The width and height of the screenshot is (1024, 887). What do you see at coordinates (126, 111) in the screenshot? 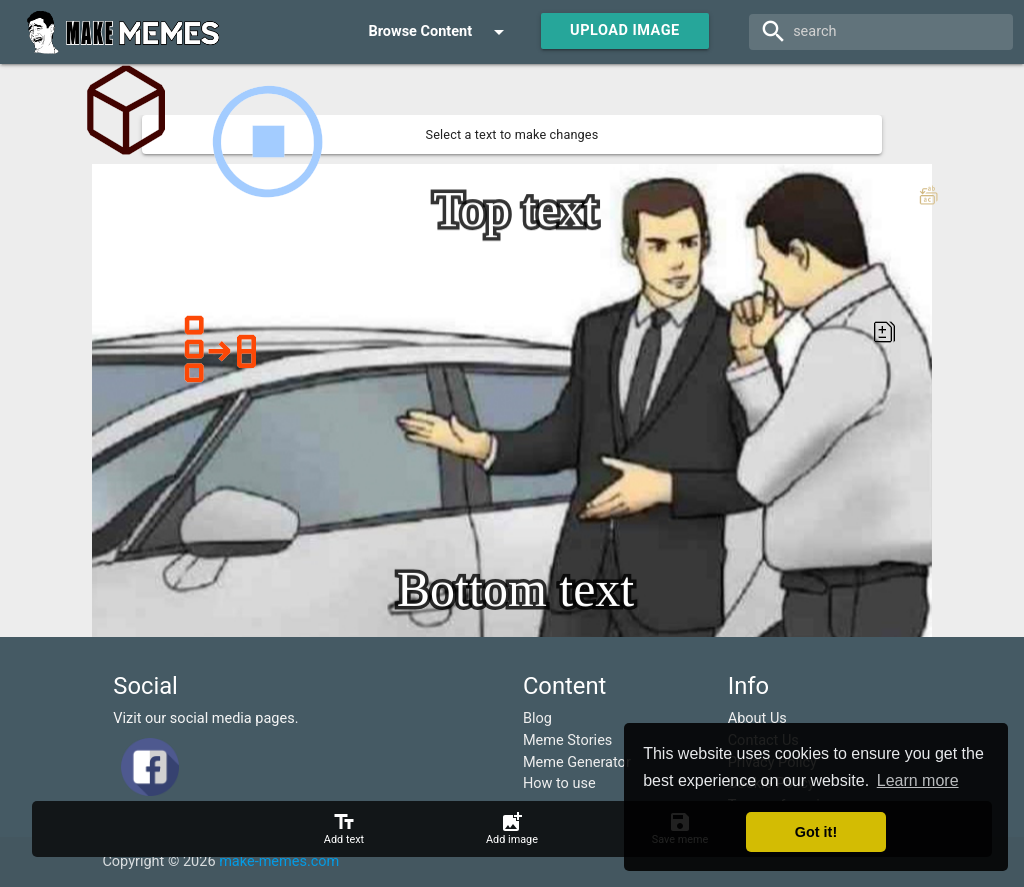
I see `indicates a method or function in code` at bounding box center [126, 111].